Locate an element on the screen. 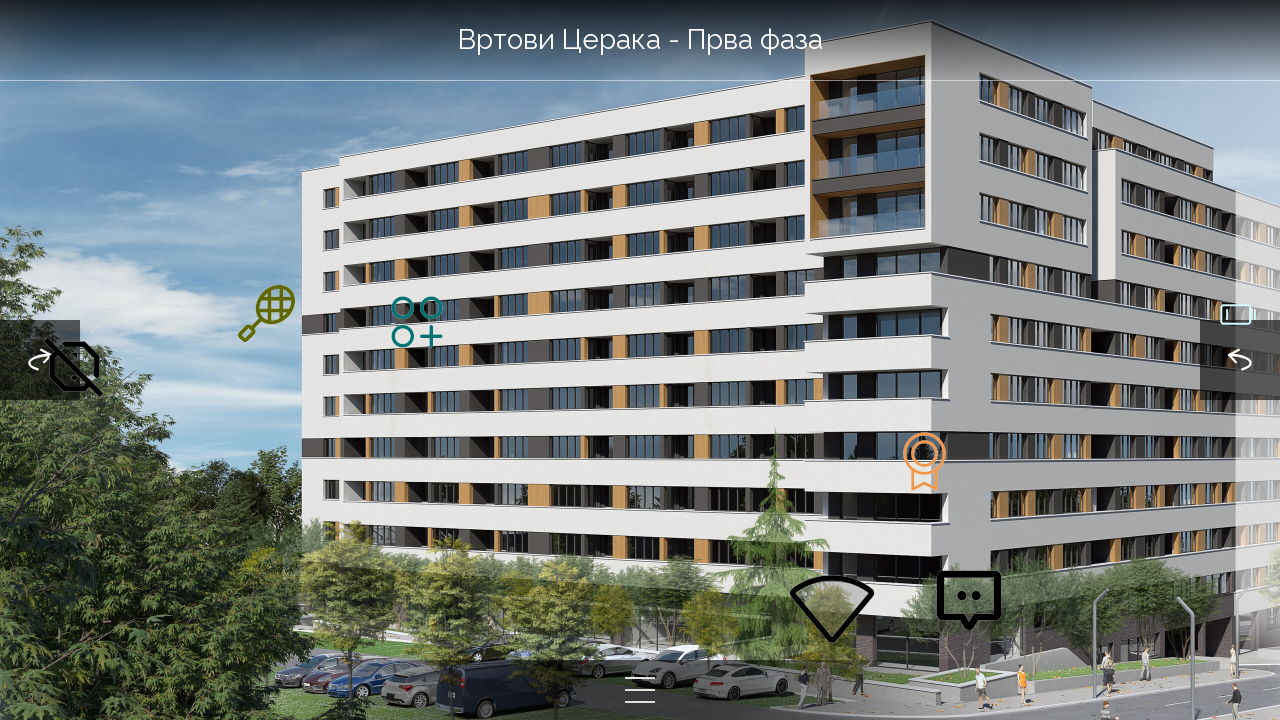  access tennis or racquet sports activities is located at coordinates (265, 314).